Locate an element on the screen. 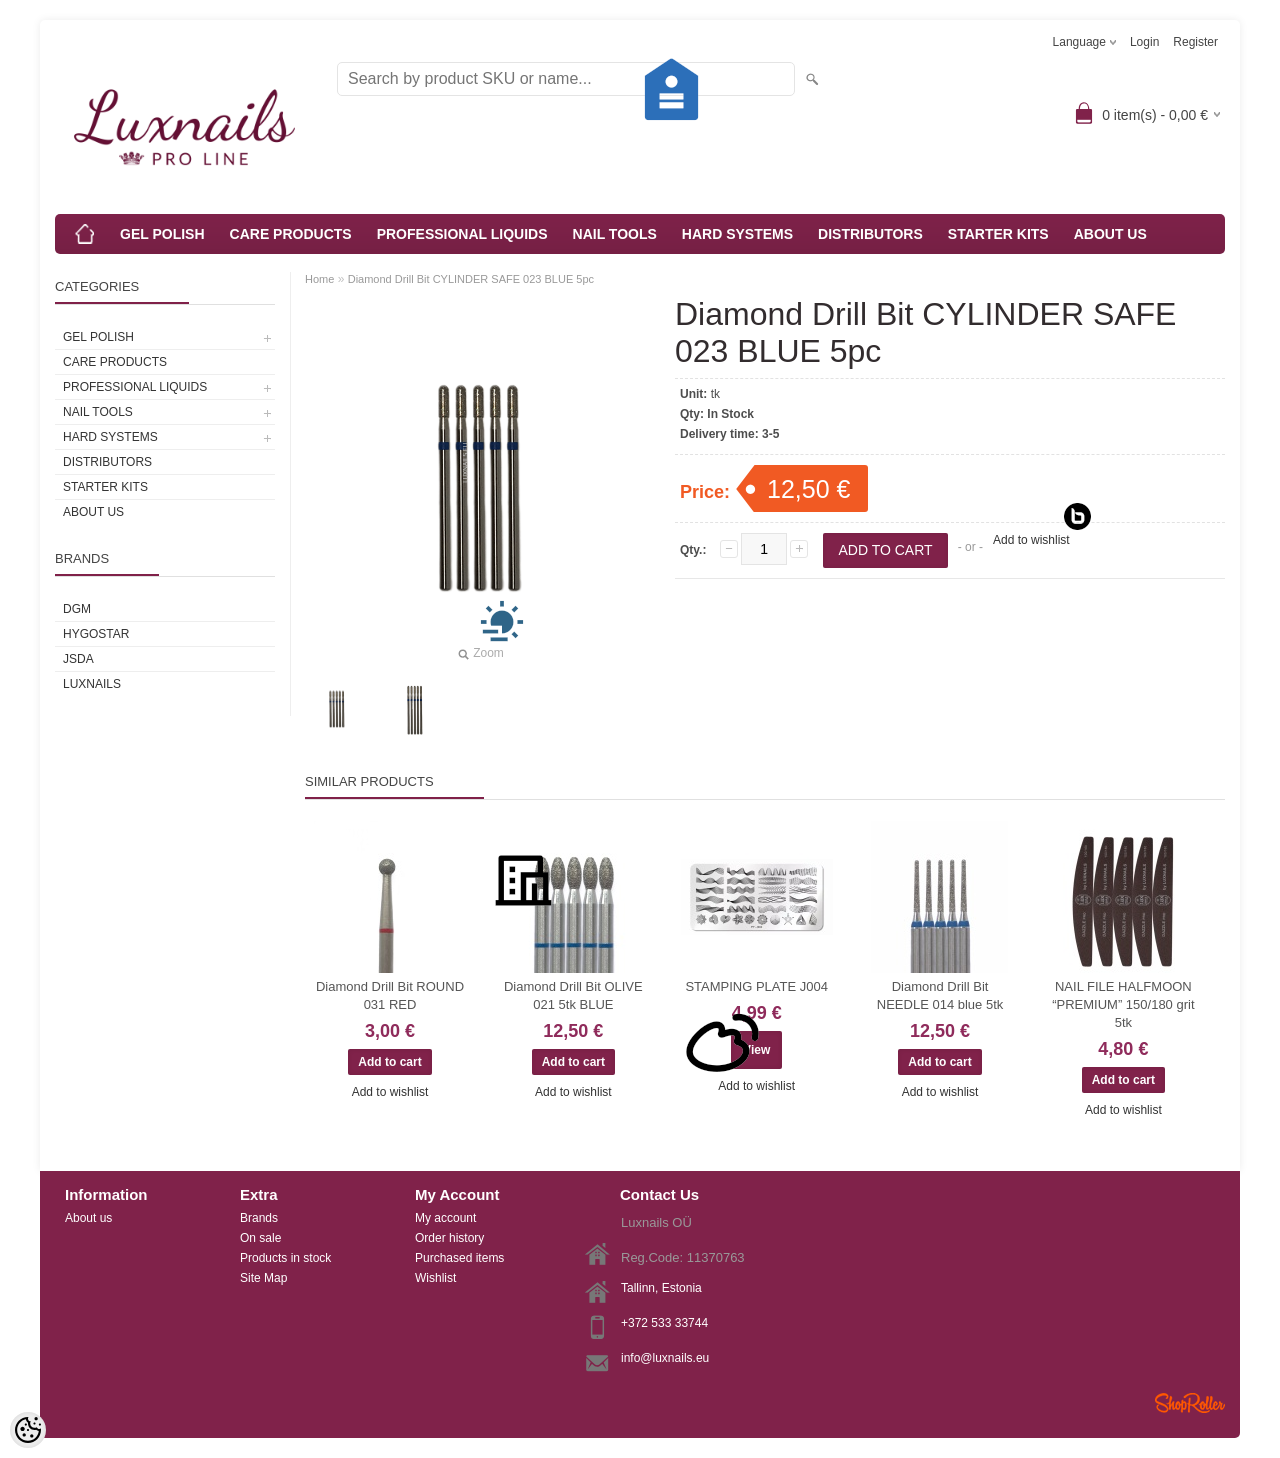 The width and height of the screenshot is (1280, 1458). open BigBlueButton video conferencing app is located at coordinates (1077, 516).